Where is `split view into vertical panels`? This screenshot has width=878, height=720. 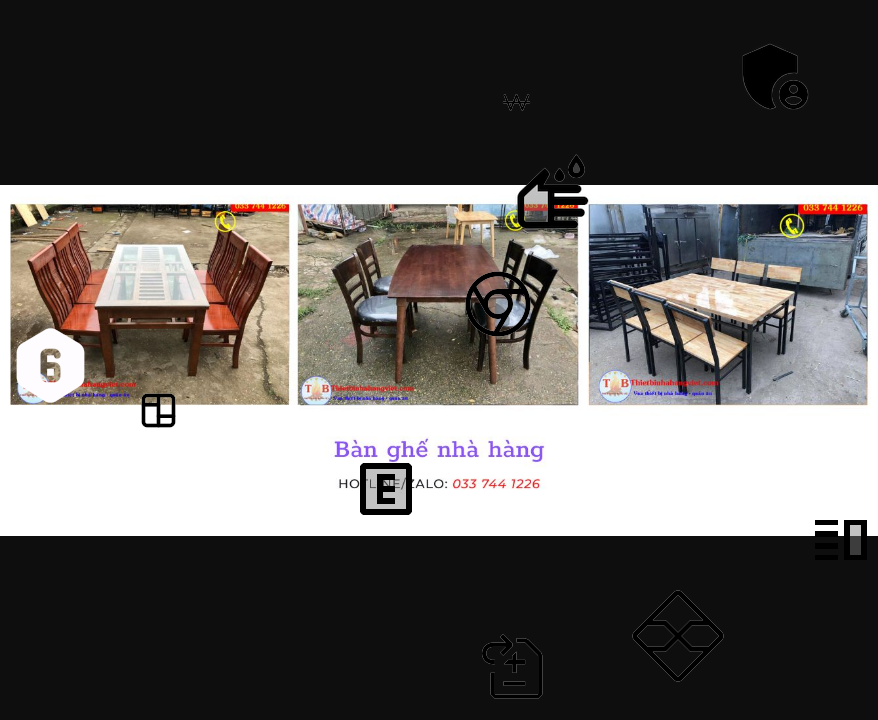 split view into vertical panels is located at coordinates (841, 540).